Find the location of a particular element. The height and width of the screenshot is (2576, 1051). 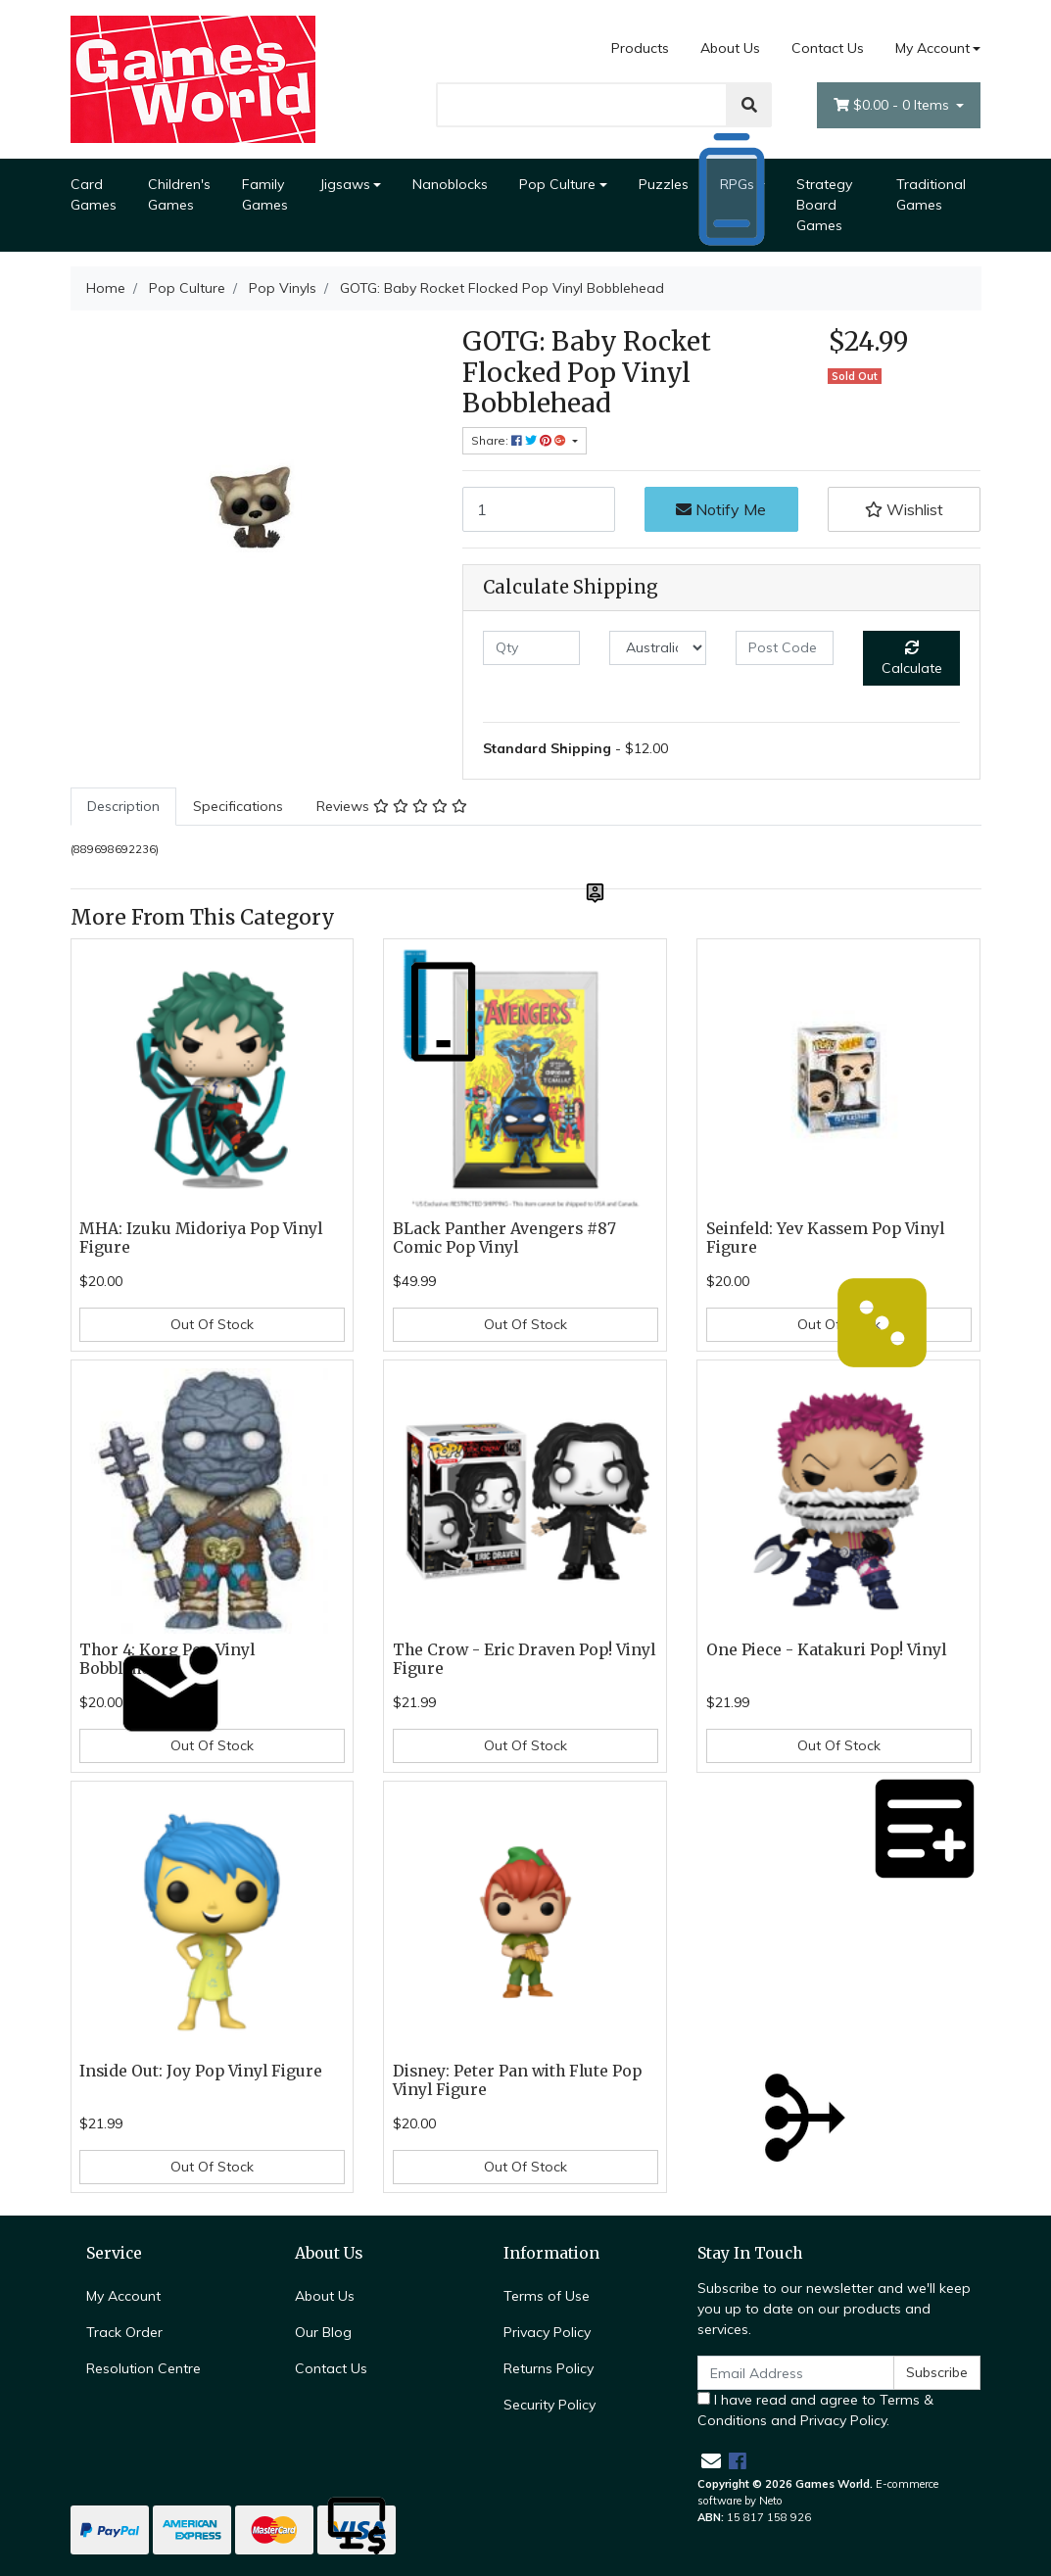

roll dice or generate random number is located at coordinates (882, 1322).